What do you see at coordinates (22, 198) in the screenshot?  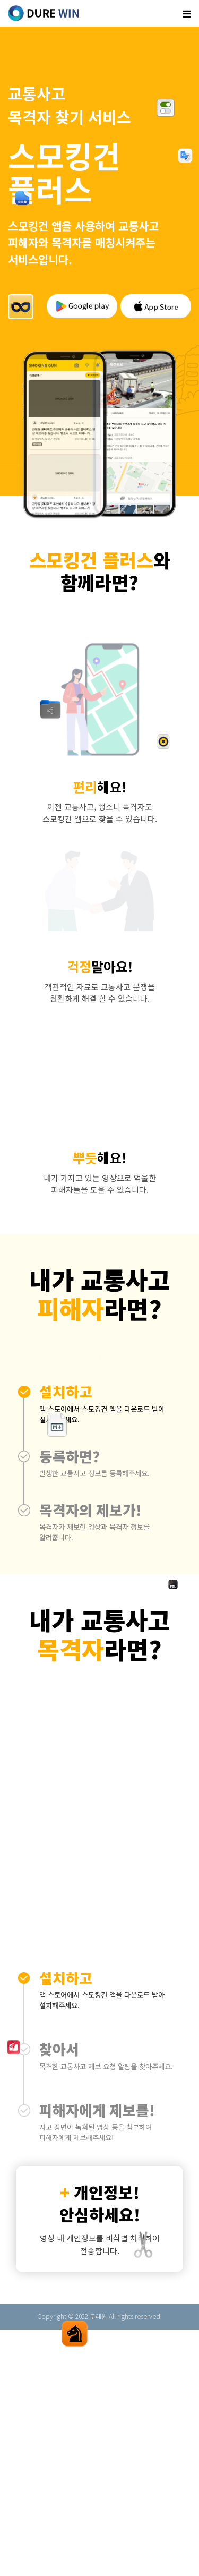 I see `access system tray settings and background applications` at bounding box center [22, 198].